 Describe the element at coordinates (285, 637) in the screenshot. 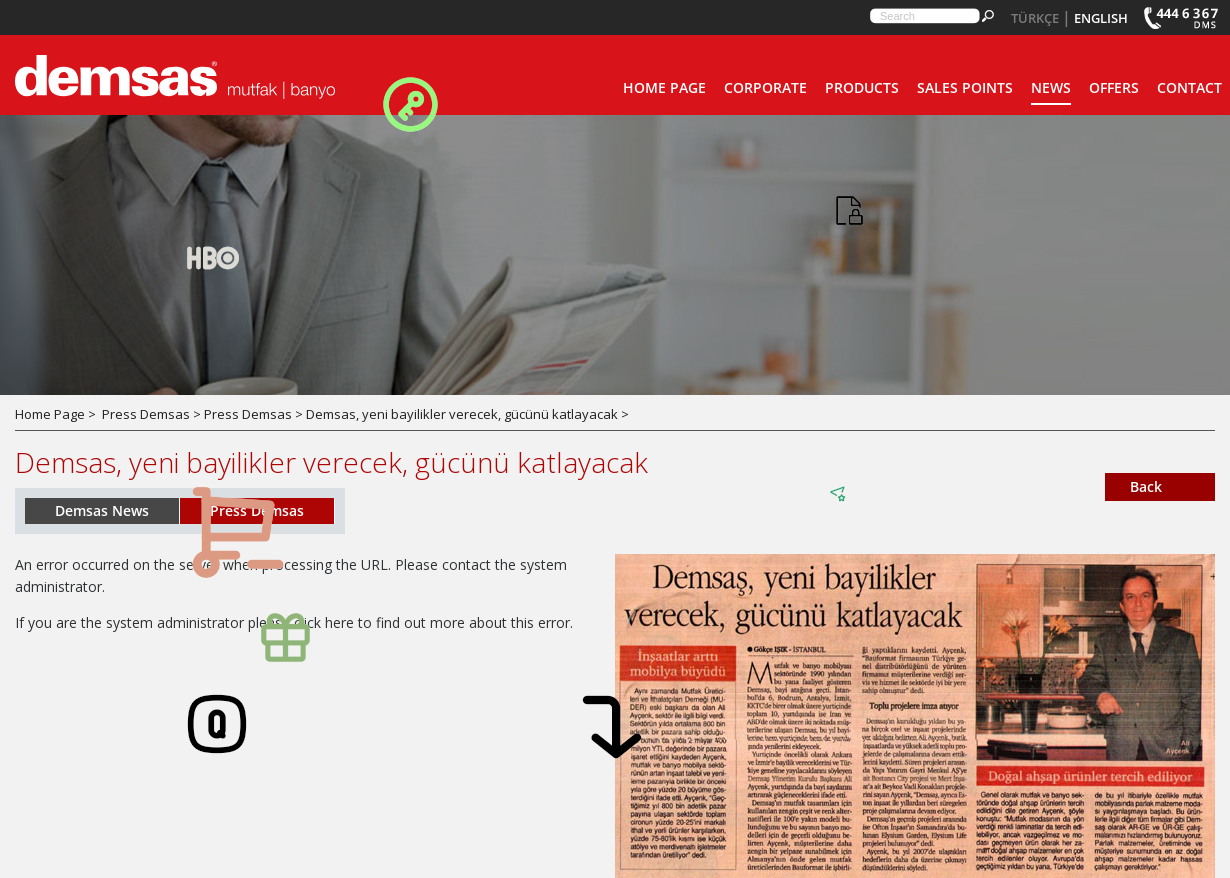

I see `view gifts or rewards` at that location.